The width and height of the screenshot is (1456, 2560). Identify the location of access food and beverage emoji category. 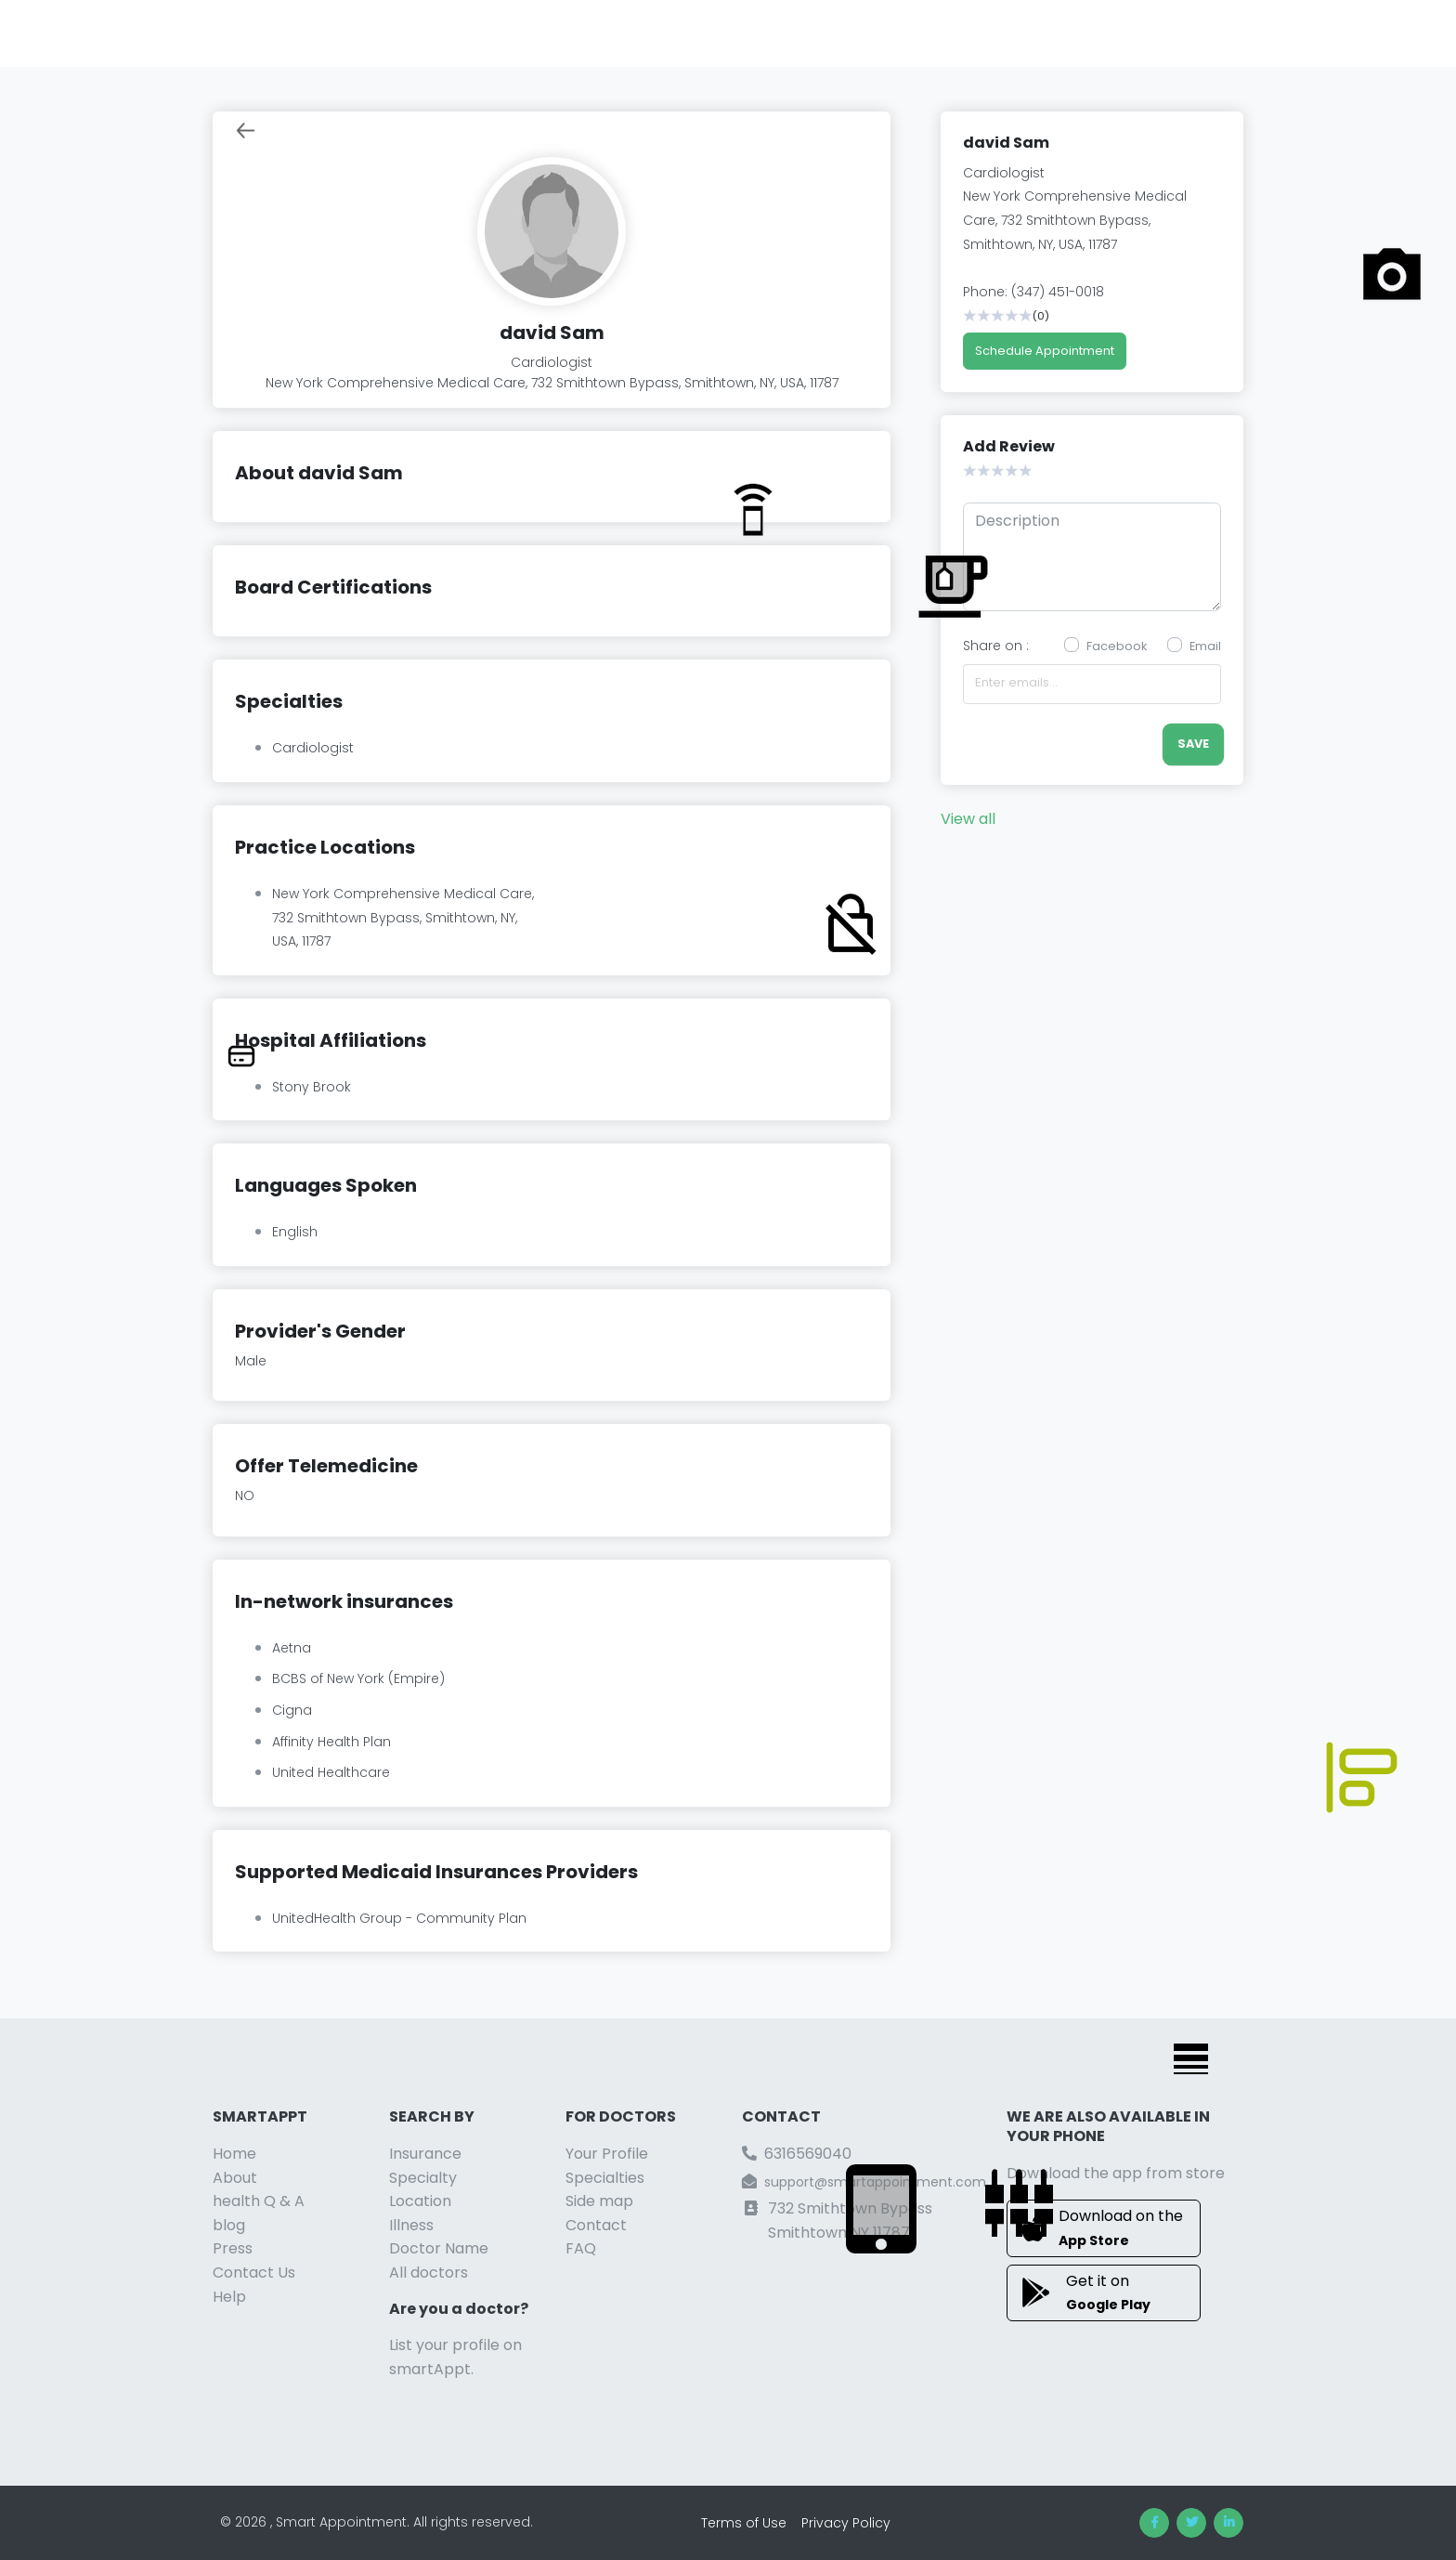
(953, 586).